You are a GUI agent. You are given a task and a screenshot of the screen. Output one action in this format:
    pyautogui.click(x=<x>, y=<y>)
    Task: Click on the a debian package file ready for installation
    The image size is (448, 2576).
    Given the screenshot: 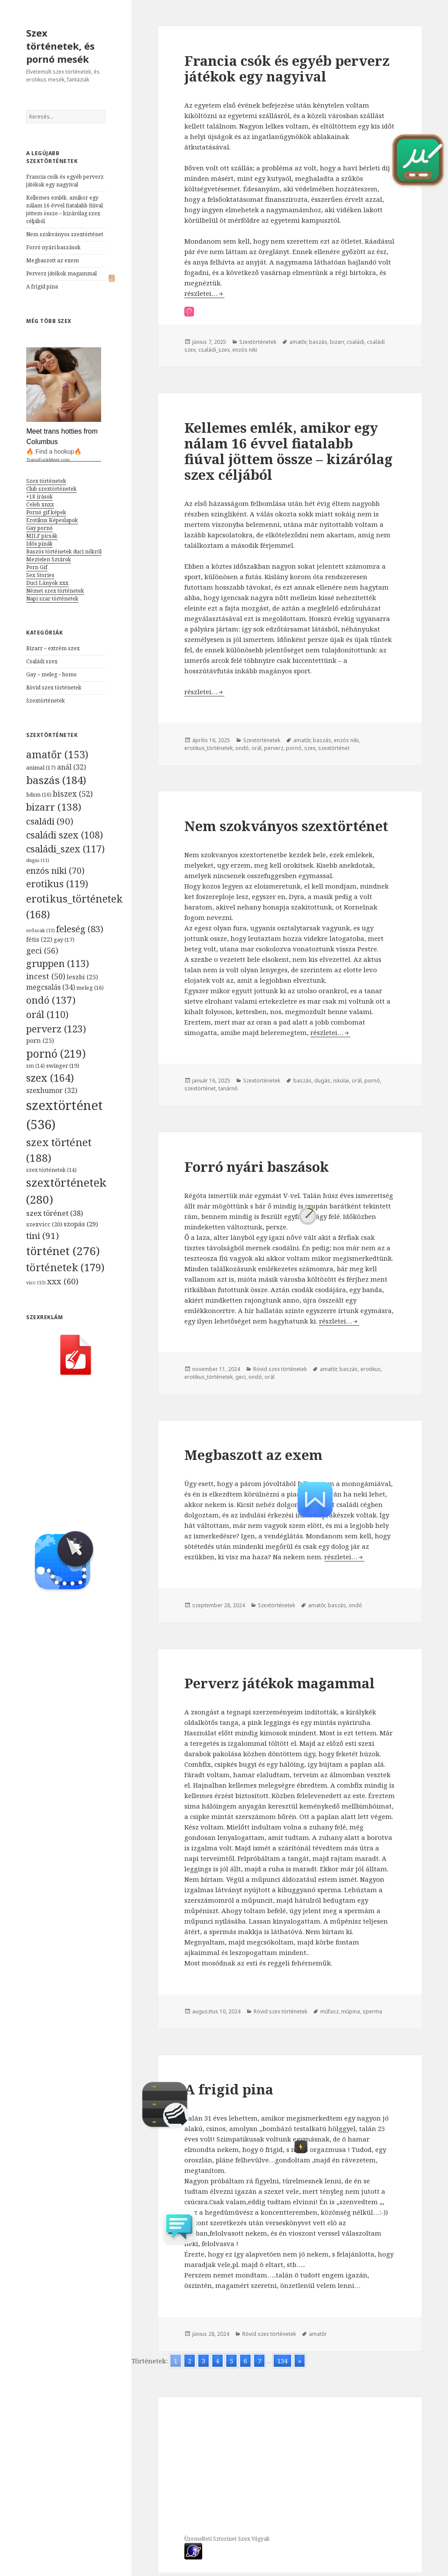 What is the action you would take?
    pyautogui.click(x=112, y=278)
    